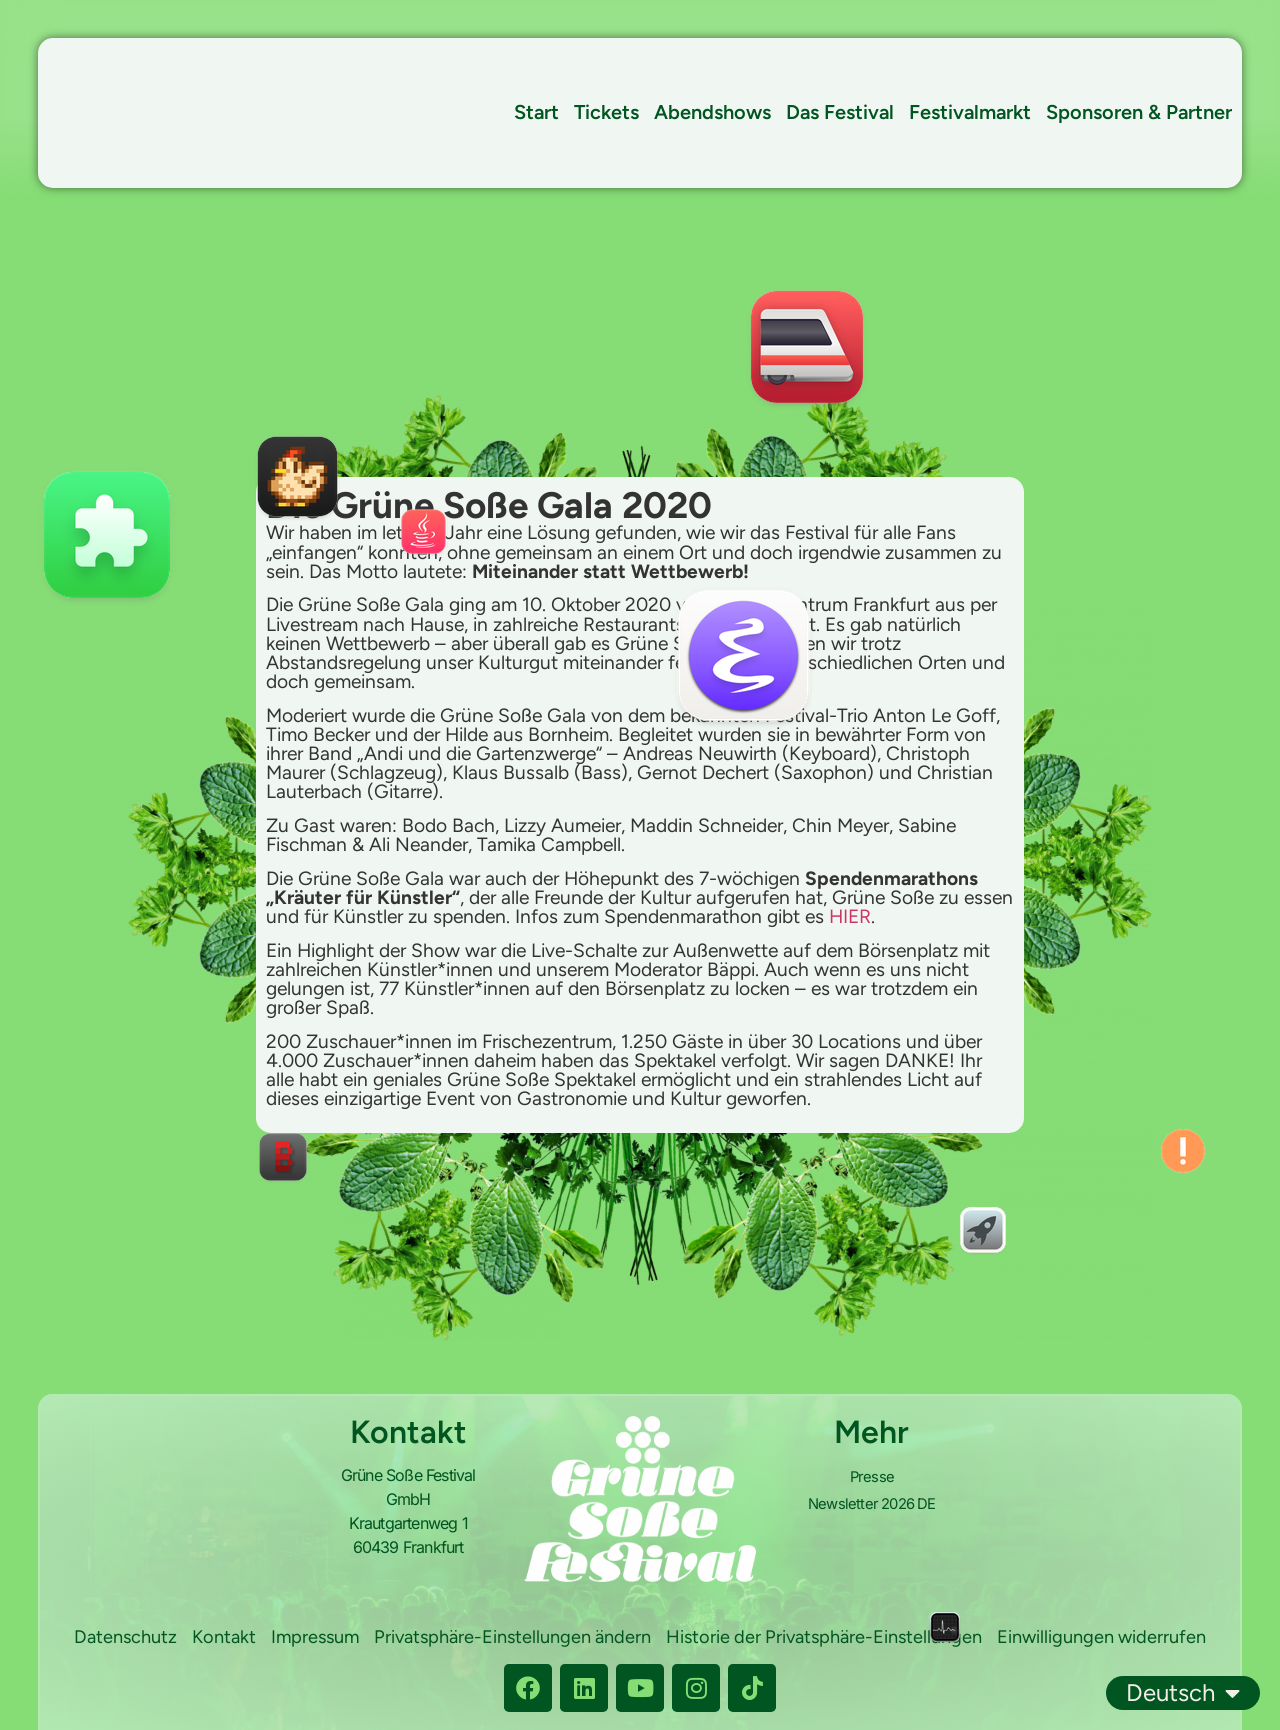  Describe the element at coordinates (945, 1627) in the screenshot. I see `open power statistics and battery monitoring app` at that location.